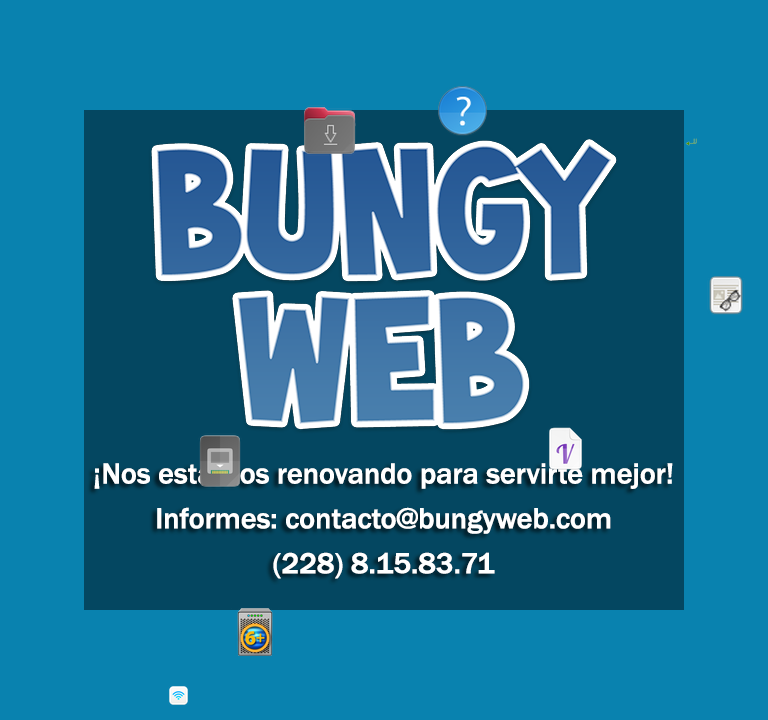  What do you see at coordinates (462, 110) in the screenshot?
I see `open help or support documentation` at bounding box center [462, 110].